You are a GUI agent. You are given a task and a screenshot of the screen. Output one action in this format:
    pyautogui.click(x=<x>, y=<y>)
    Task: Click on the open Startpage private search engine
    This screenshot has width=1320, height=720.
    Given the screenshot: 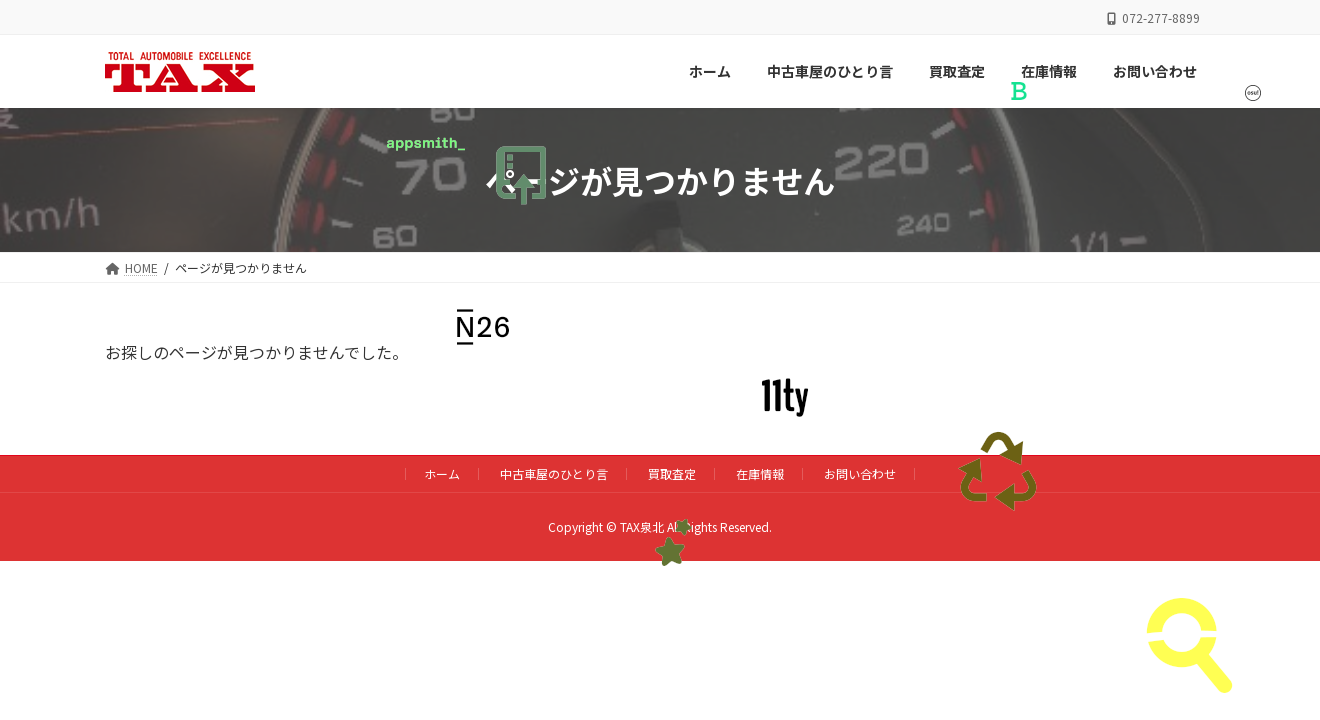 What is the action you would take?
    pyautogui.click(x=1189, y=645)
    